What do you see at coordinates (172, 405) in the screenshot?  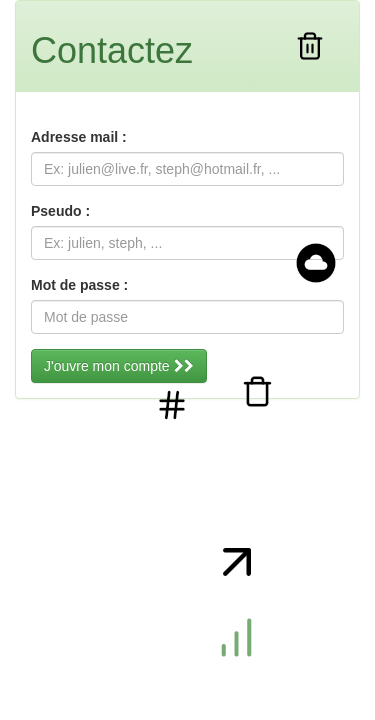 I see `add or search for hashtags` at bounding box center [172, 405].